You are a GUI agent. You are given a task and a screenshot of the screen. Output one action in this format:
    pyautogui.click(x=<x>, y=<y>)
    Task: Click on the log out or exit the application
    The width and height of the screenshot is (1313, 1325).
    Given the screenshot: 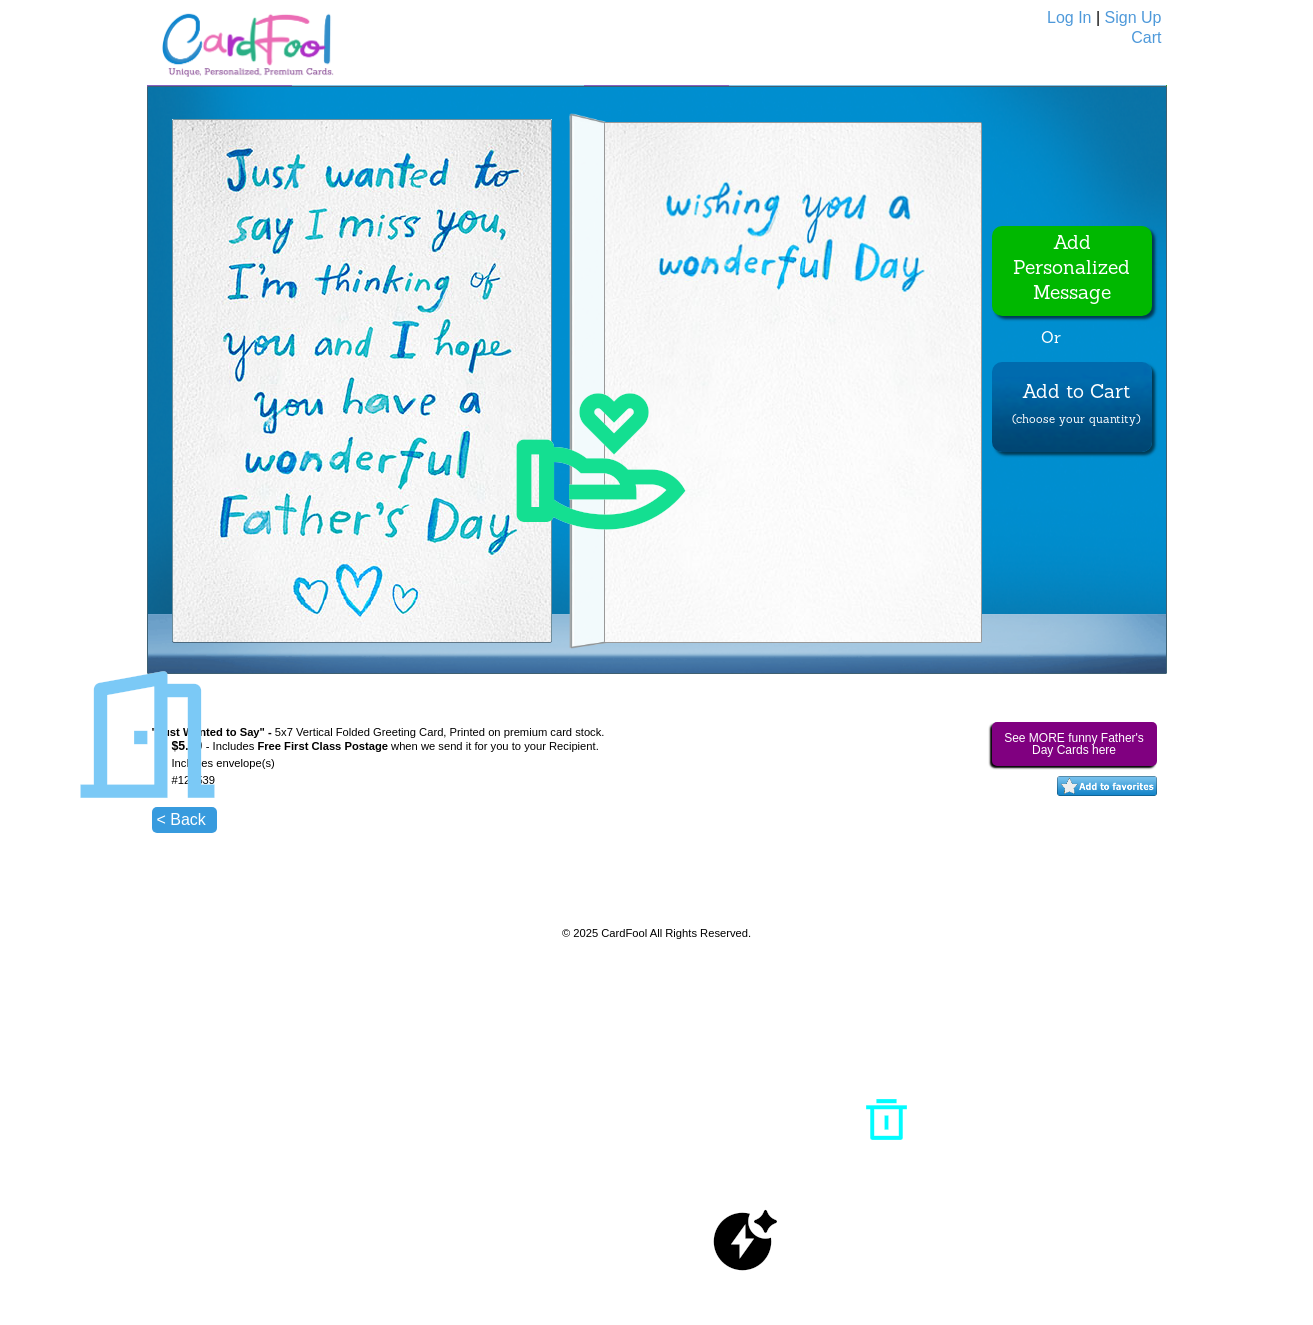 What is the action you would take?
    pyautogui.click(x=147, y=737)
    